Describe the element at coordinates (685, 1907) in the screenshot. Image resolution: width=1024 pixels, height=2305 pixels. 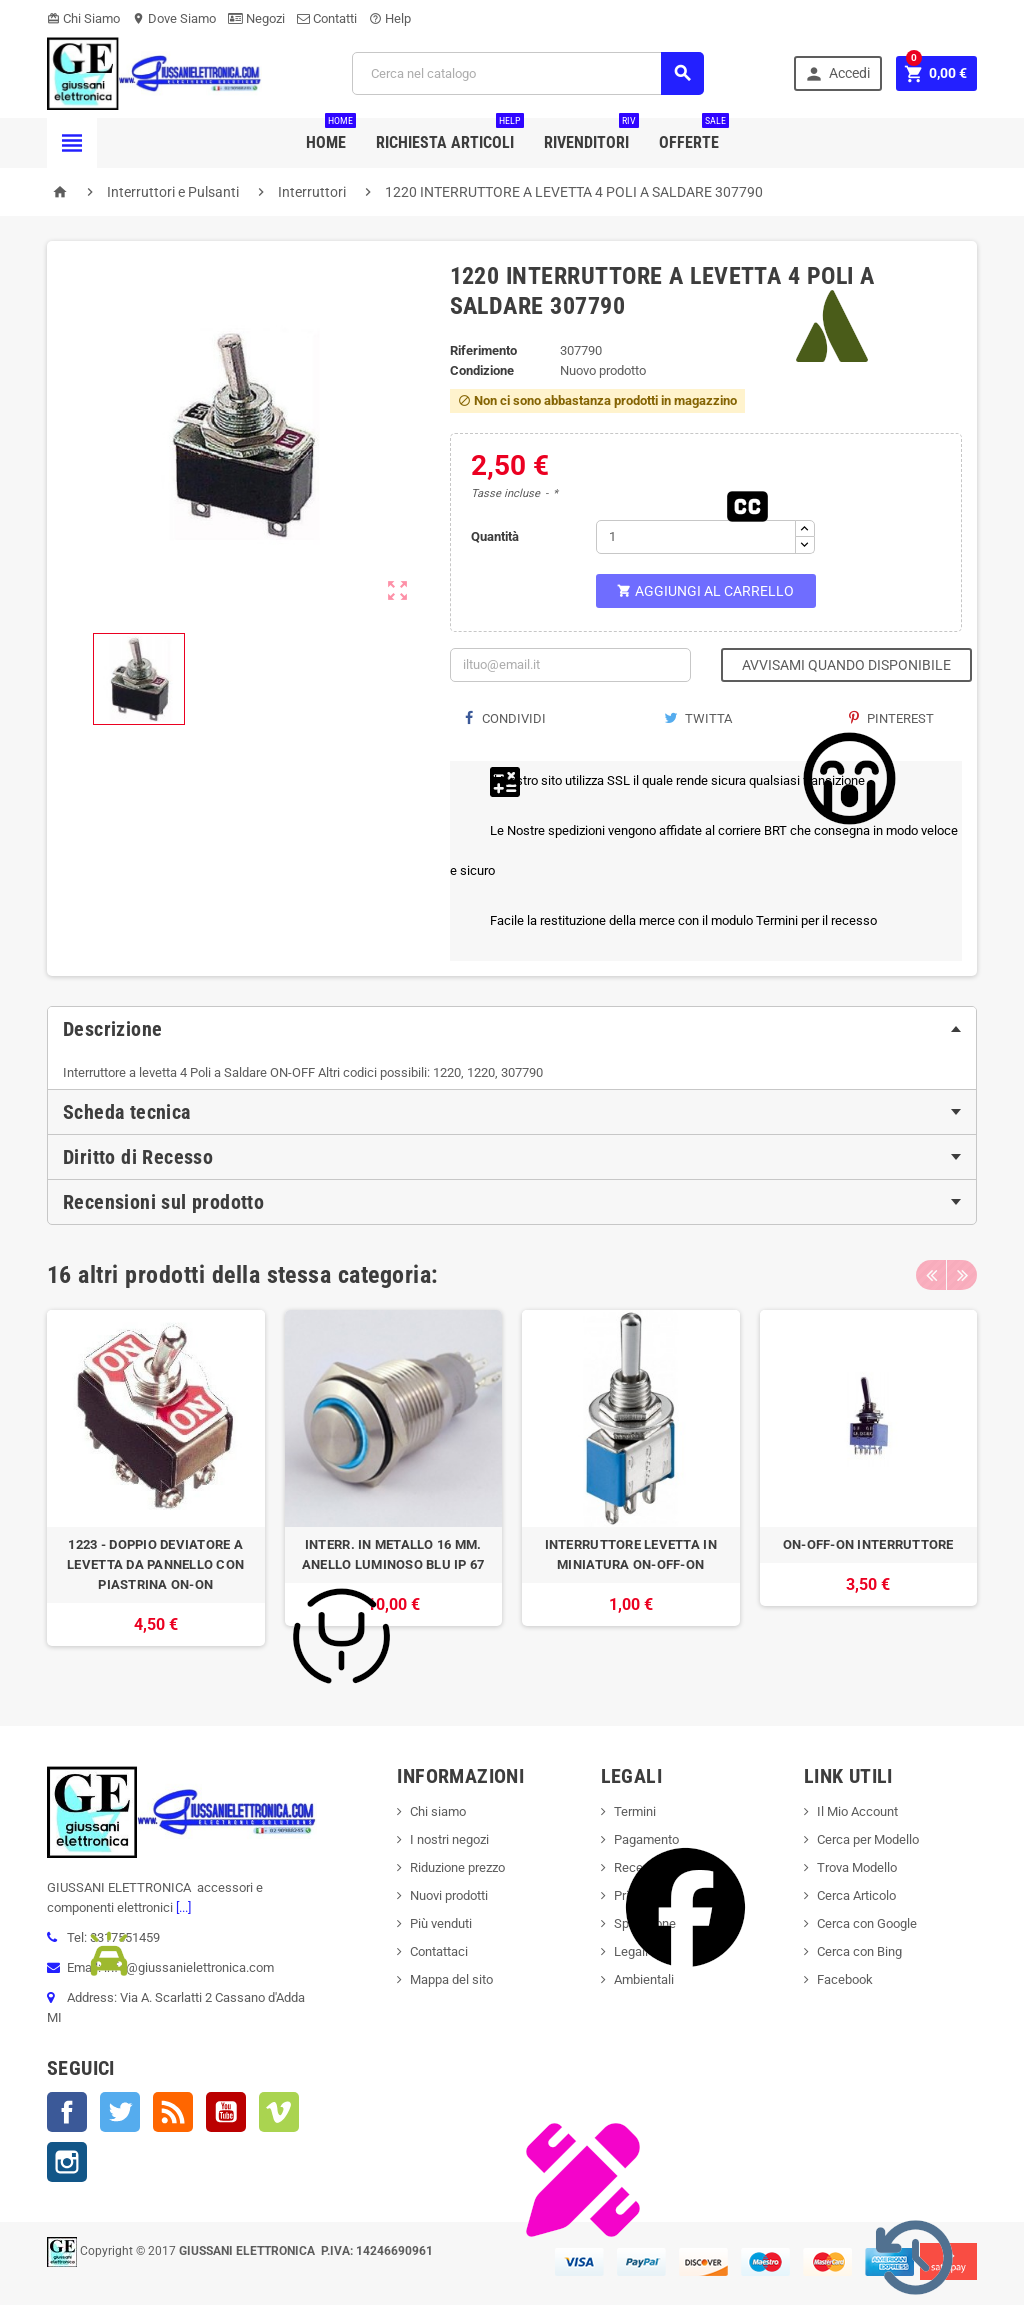
I see `open Facebook app` at that location.